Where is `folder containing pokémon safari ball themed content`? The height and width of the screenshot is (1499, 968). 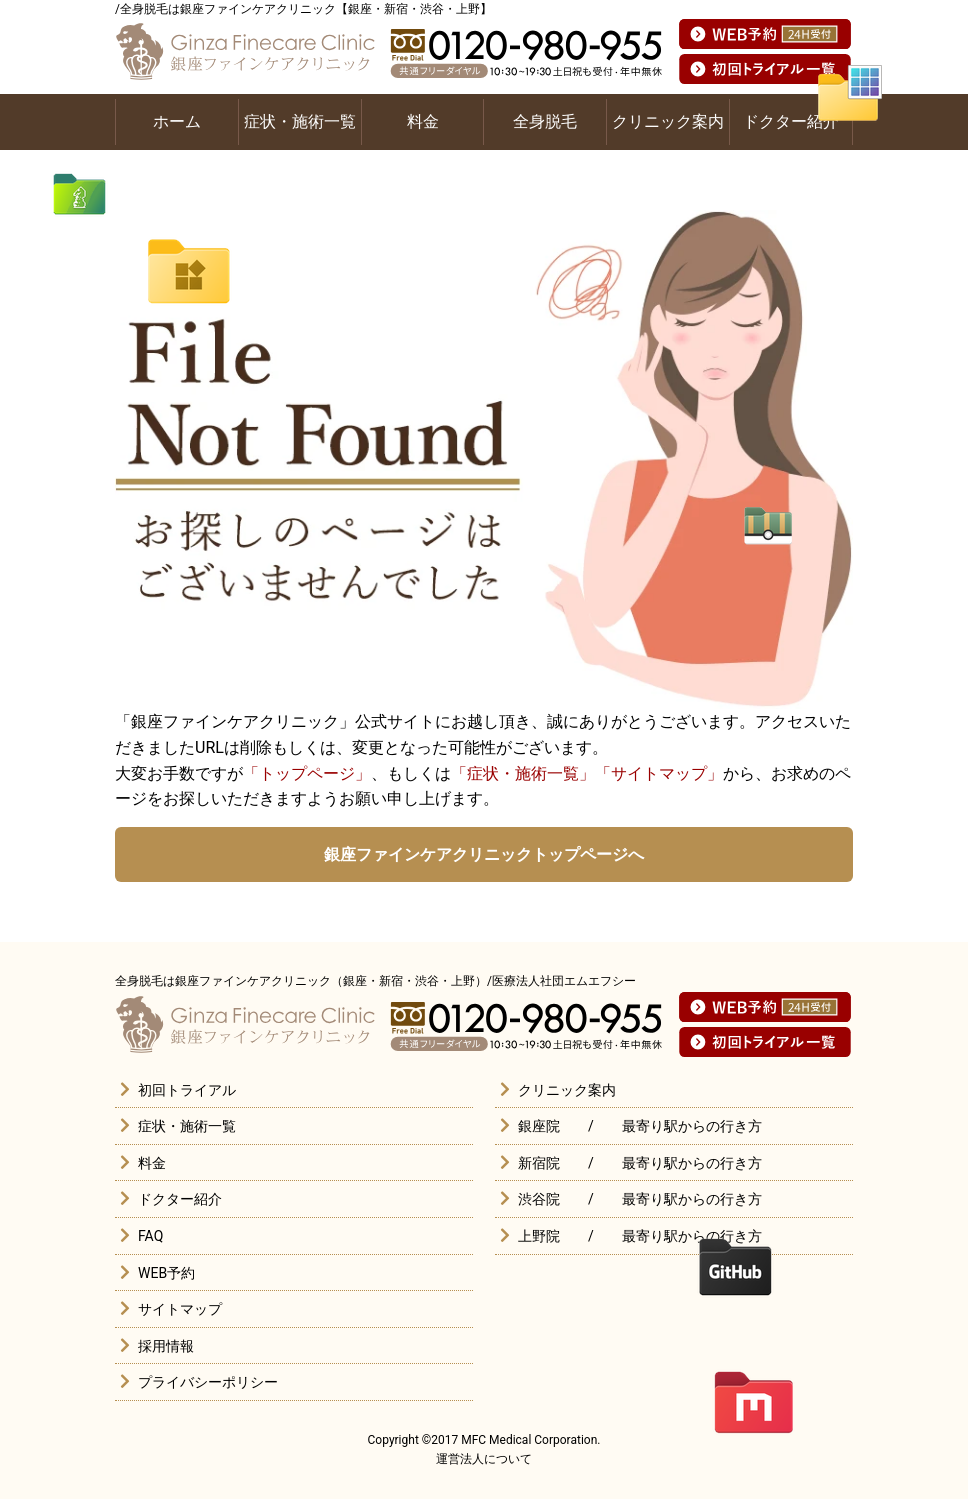 folder containing pokémon safari ball themed content is located at coordinates (768, 527).